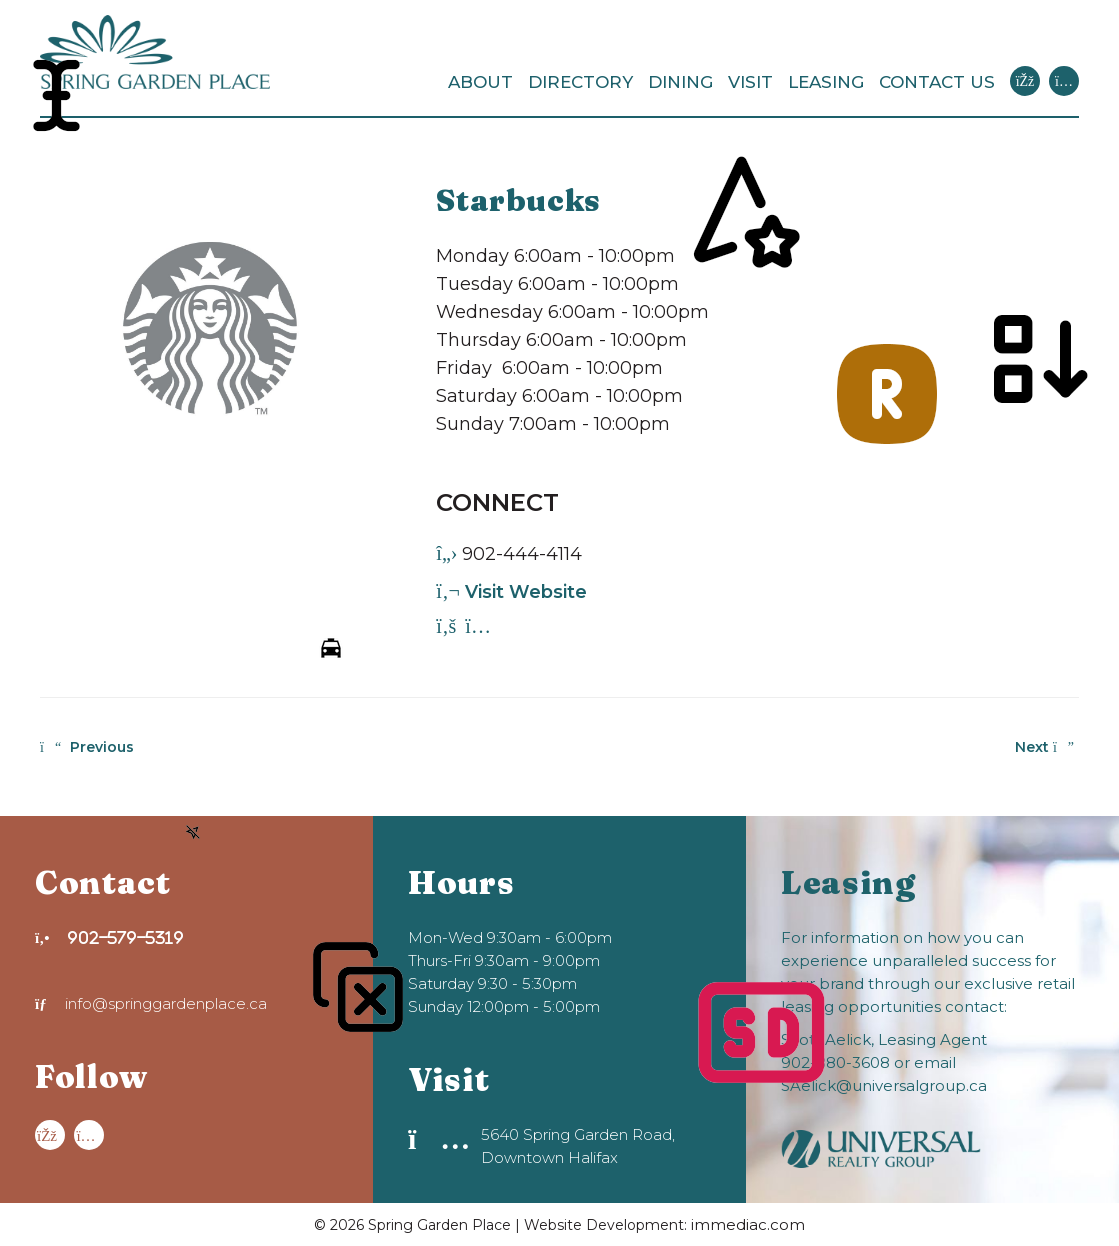 The height and width of the screenshot is (1246, 1119). Describe the element at coordinates (192, 832) in the screenshot. I see `location sharing is disabled` at that location.